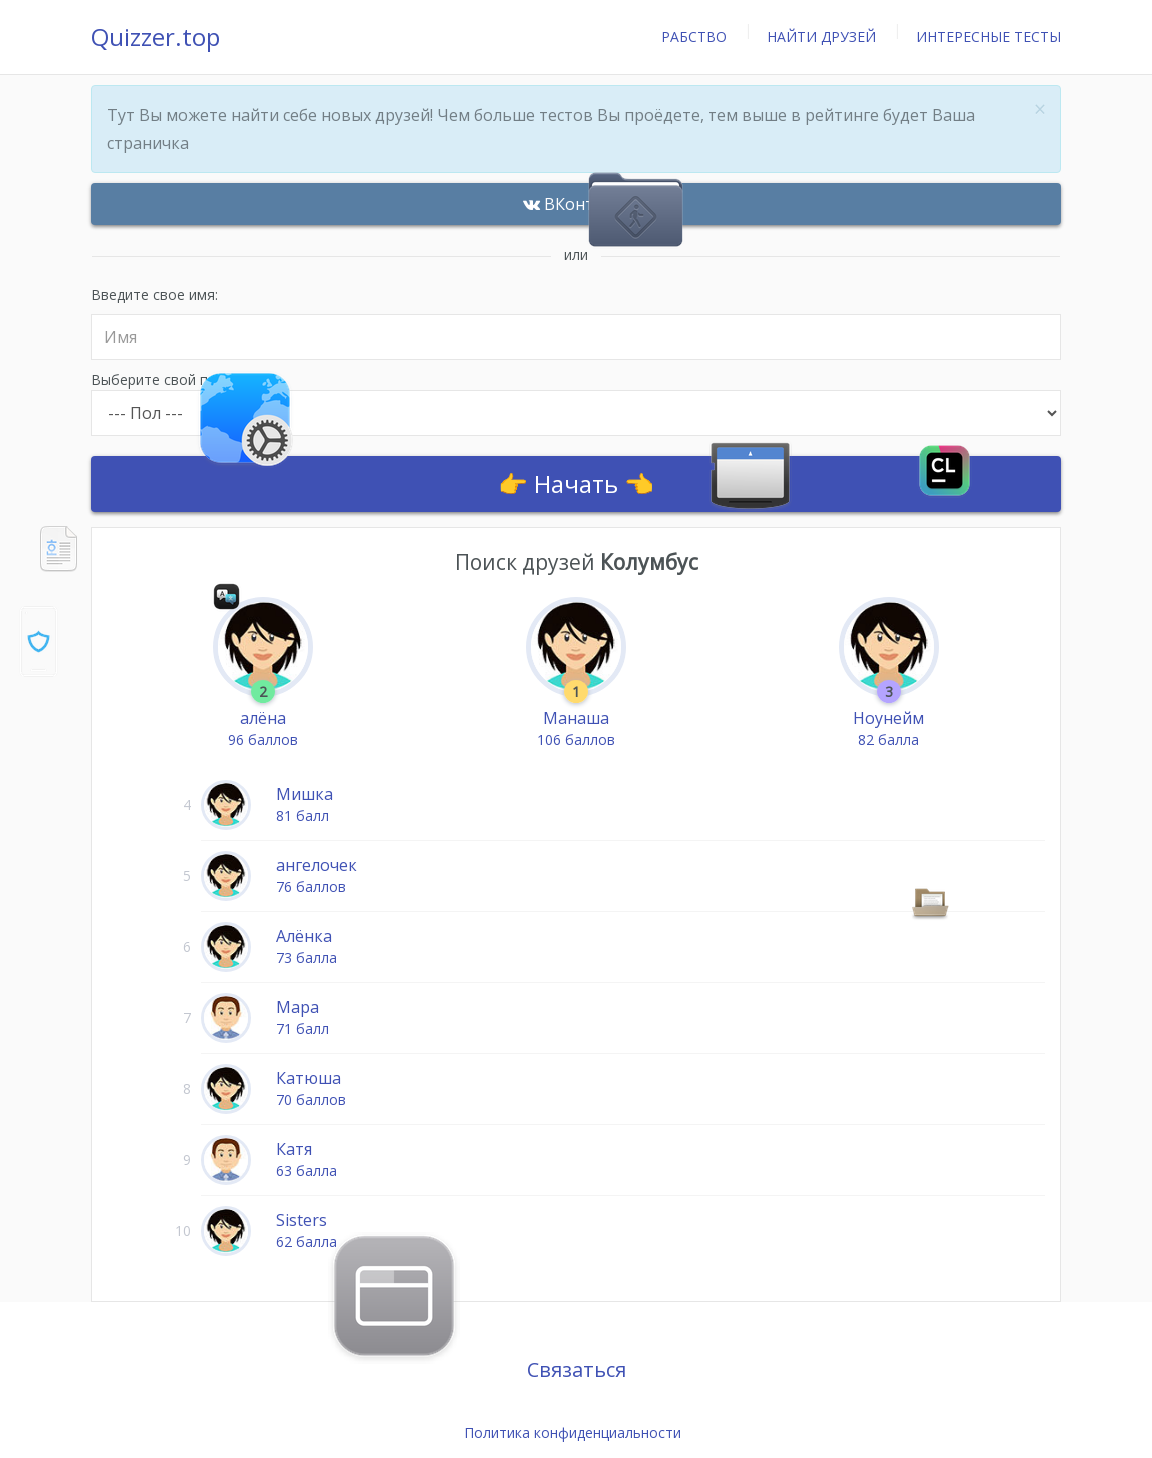 The image size is (1152, 1458). What do you see at coordinates (930, 904) in the screenshot?
I see `open an existing document or file` at bounding box center [930, 904].